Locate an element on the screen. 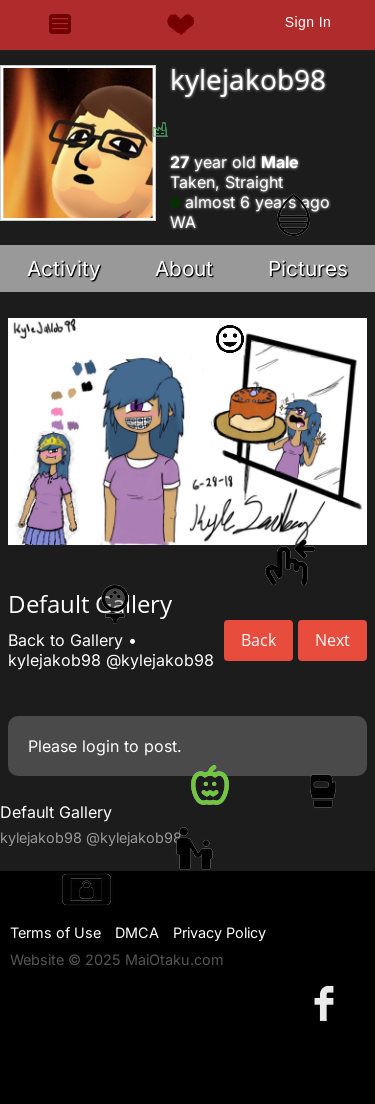 The image size is (375, 1104). access martial arts or combat sports content is located at coordinates (323, 791).